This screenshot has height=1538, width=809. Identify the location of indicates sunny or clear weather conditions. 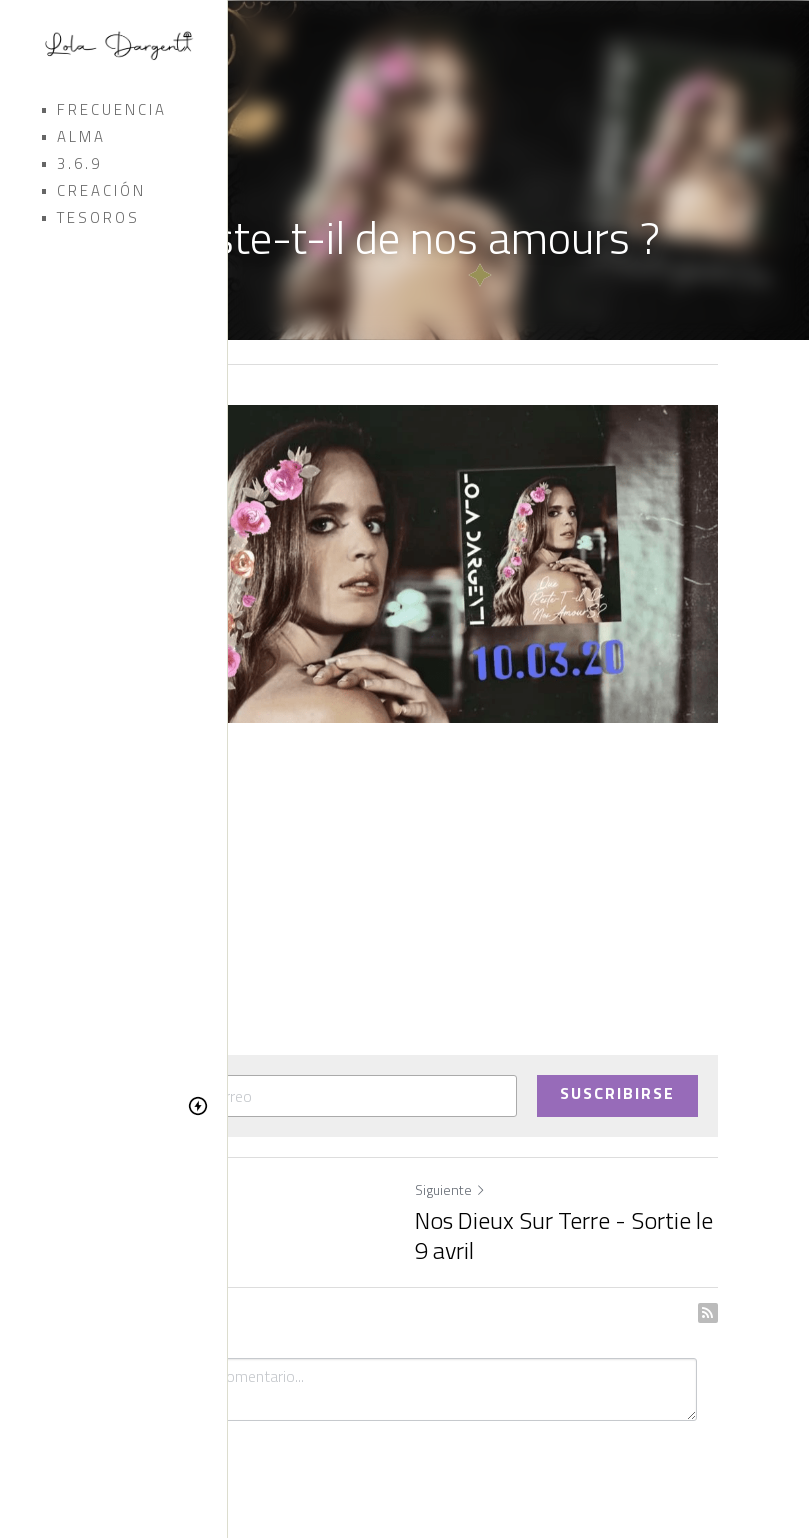
(480, 275).